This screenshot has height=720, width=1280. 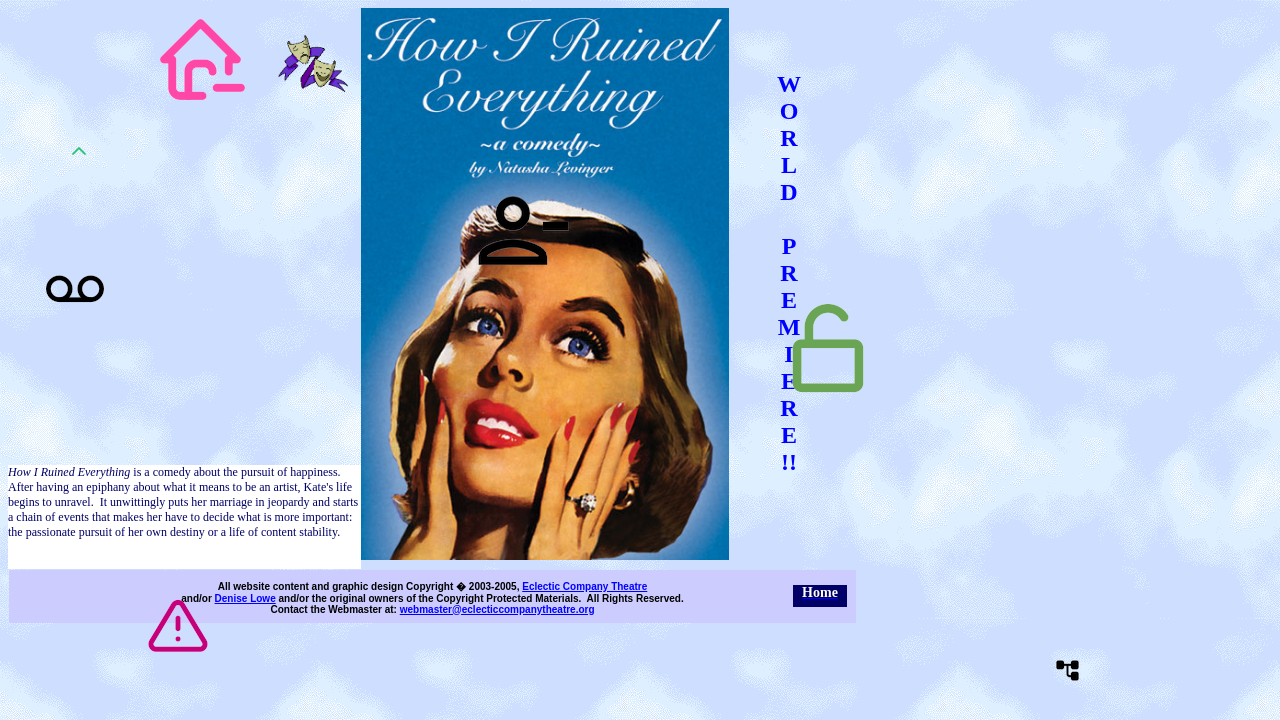 What do you see at coordinates (79, 151) in the screenshot?
I see `collapse an expanded section` at bounding box center [79, 151].